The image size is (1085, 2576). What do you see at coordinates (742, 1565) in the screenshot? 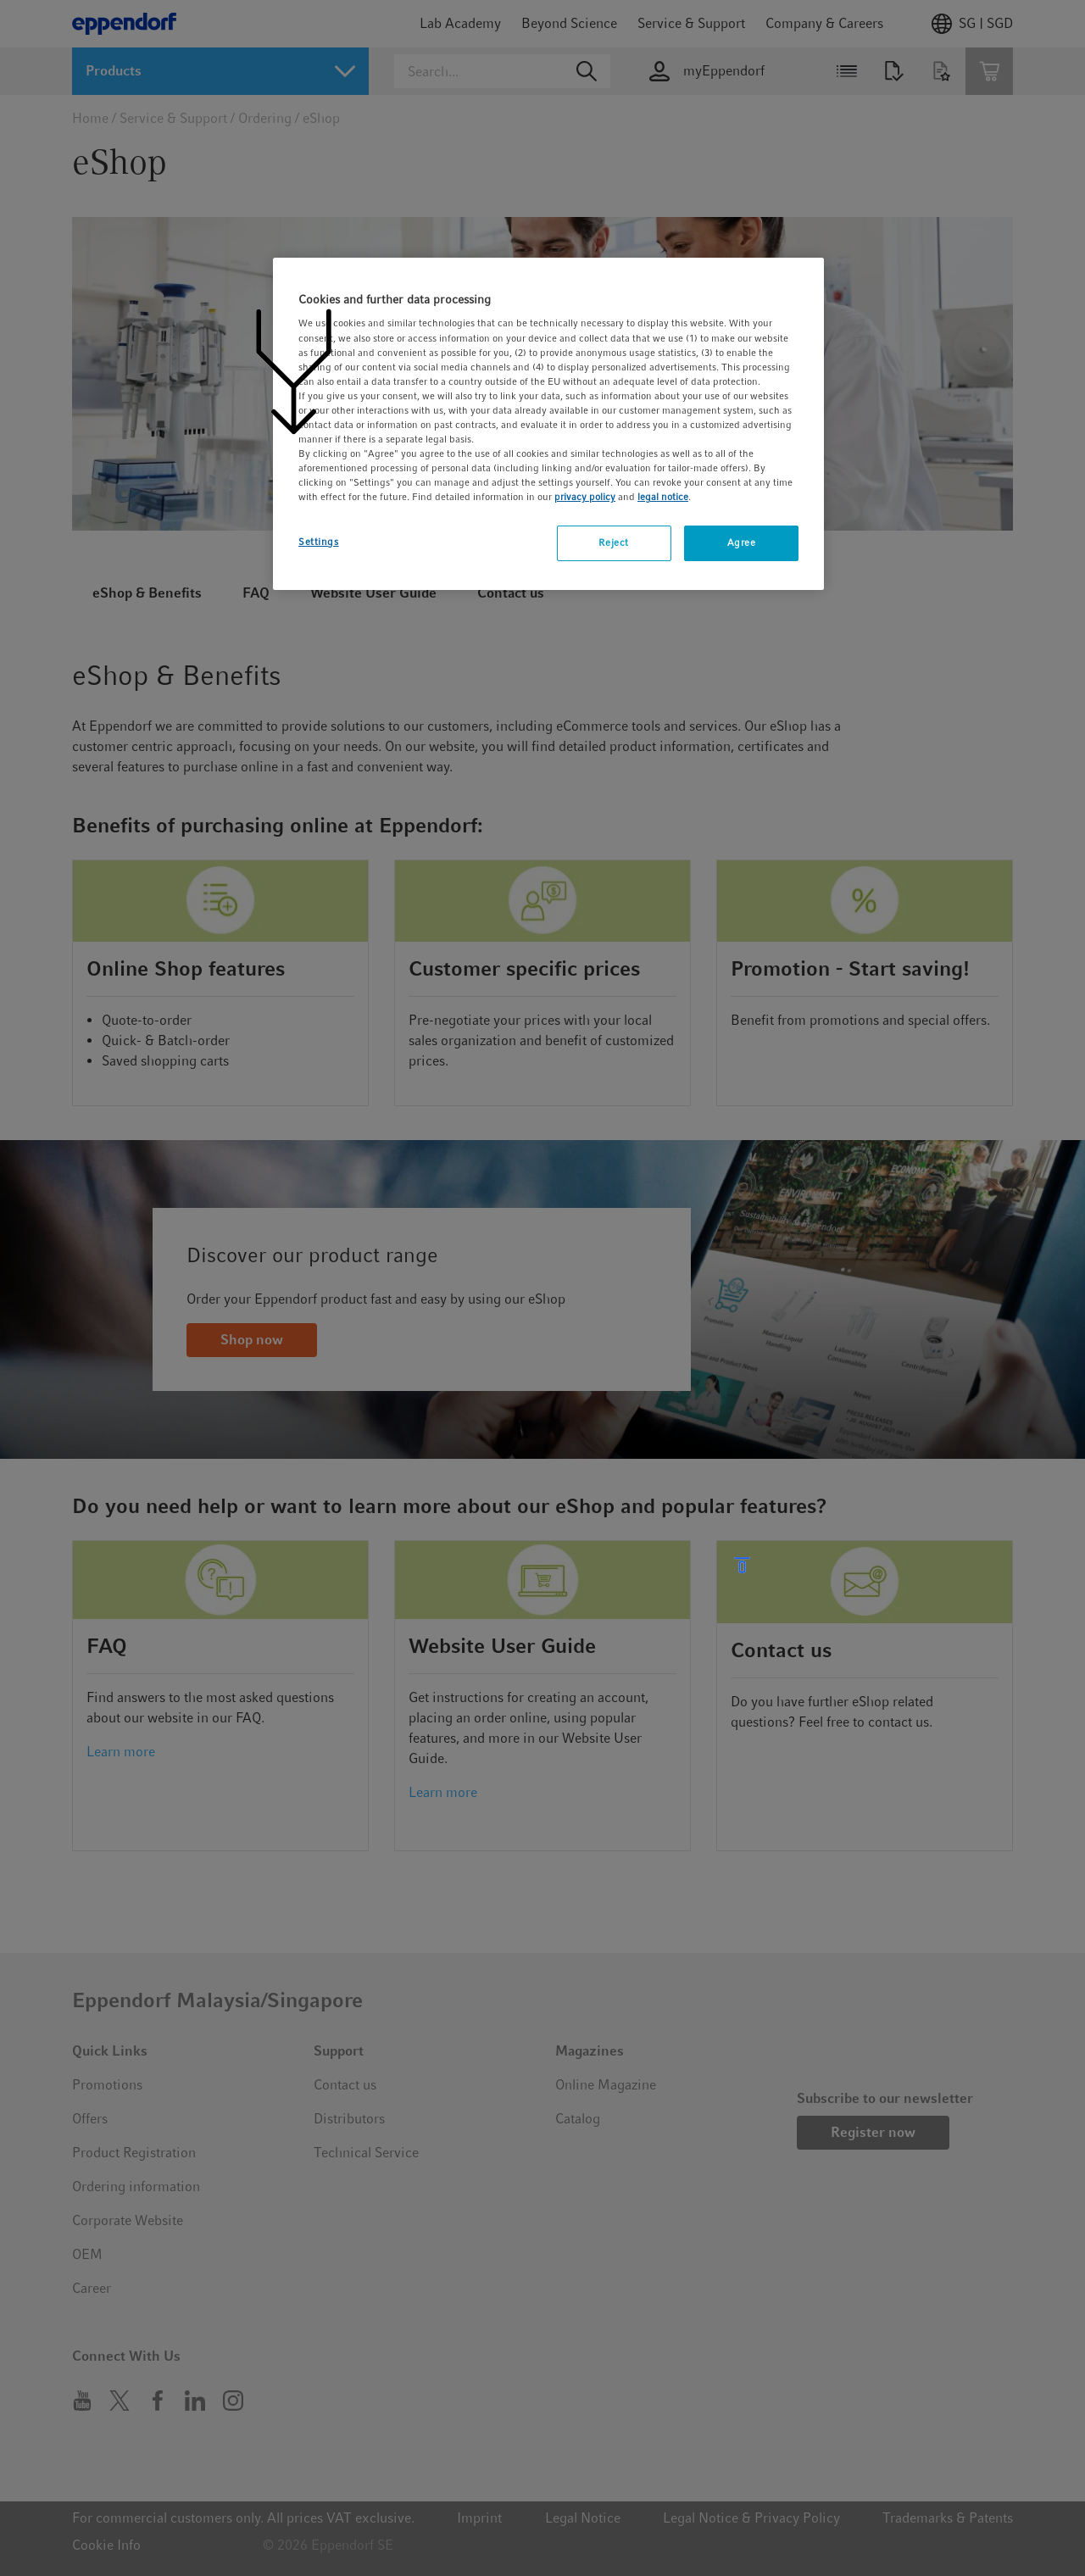
I see `align selected elements to top` at bounding box center [742, 1565].